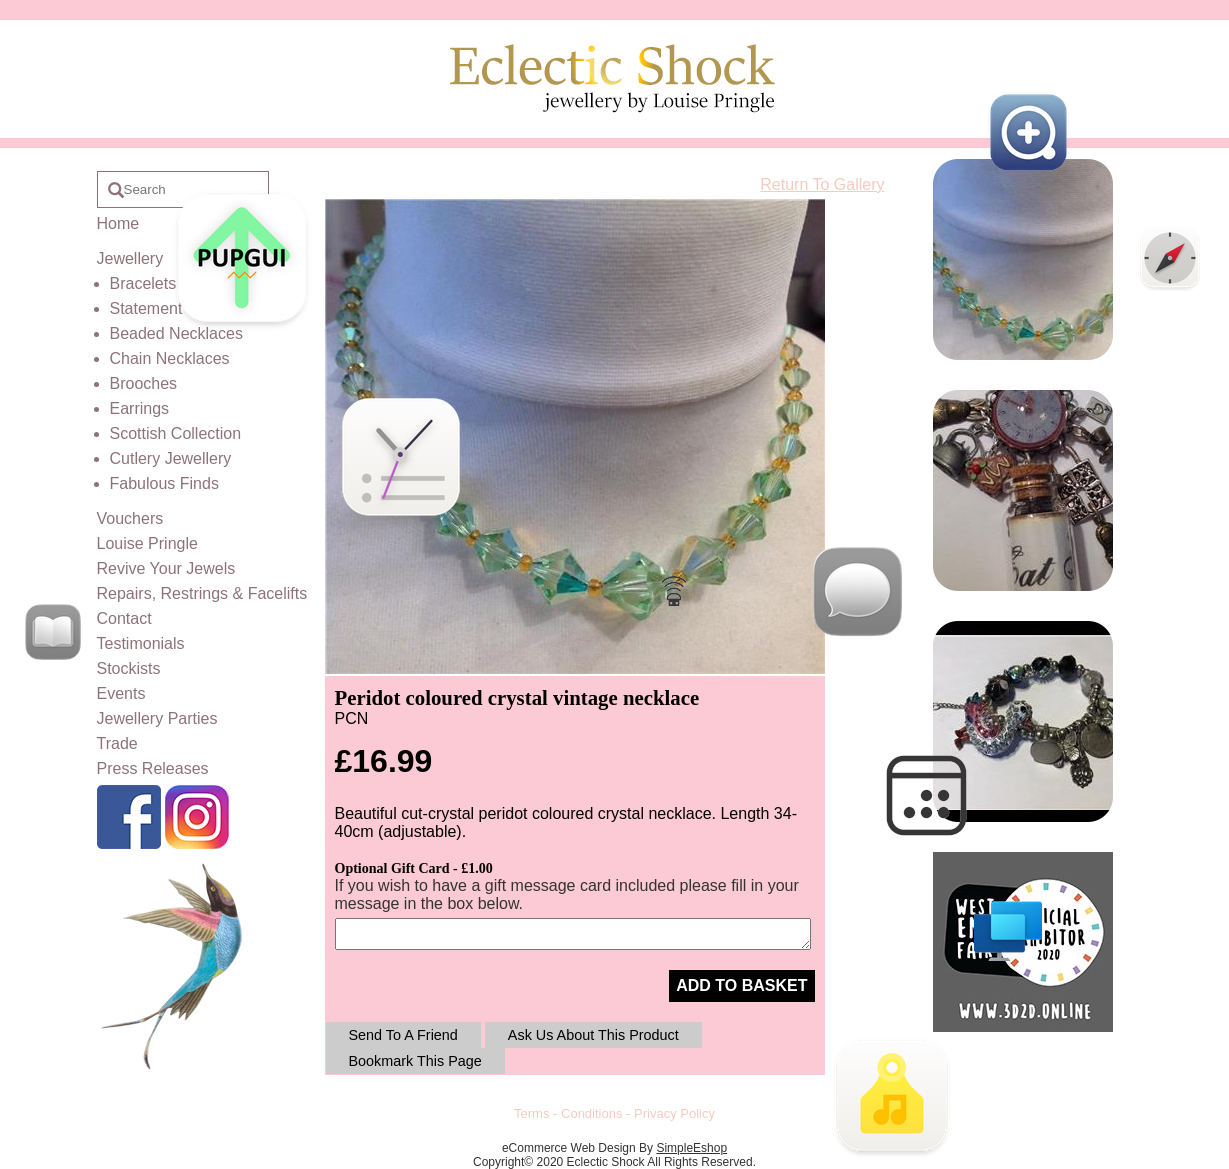 The image size is (1229, 1169). What do you see at coordinates (1028, 132) in the screenshot?
I see `open synology assistant app` at bounding box center [1028, 132].